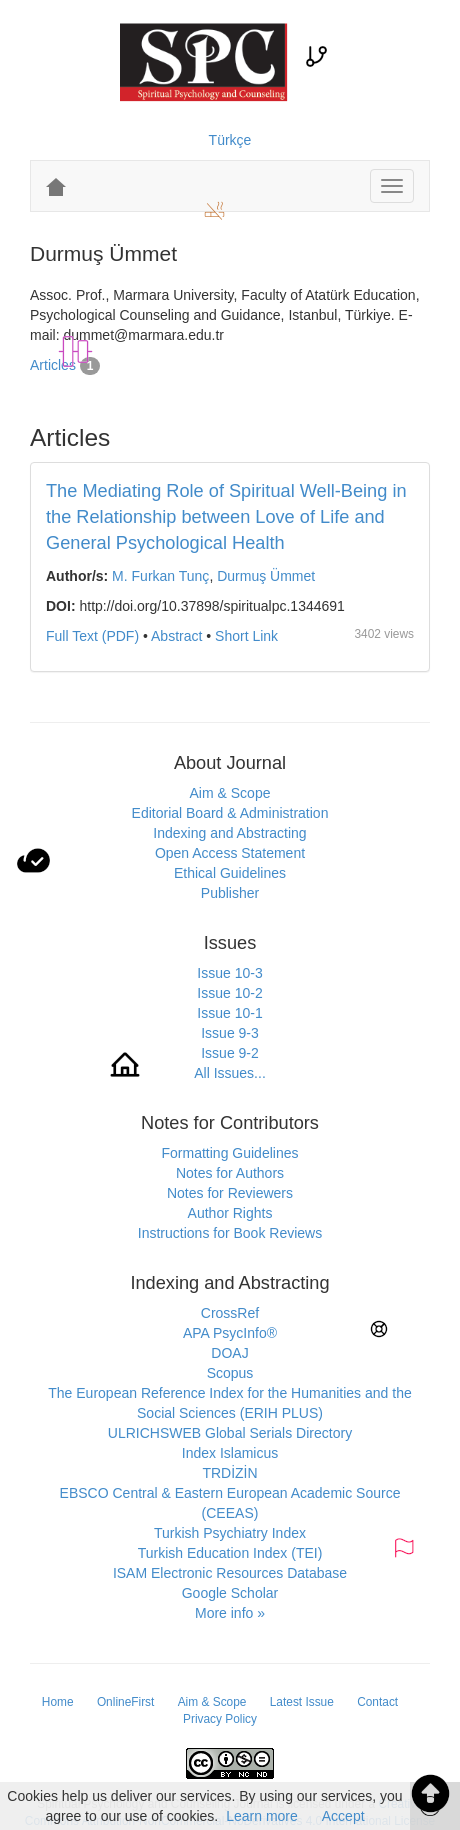 This screenshot has width=460, height=1830. I want to click on access help or support, so click(379, 1329).